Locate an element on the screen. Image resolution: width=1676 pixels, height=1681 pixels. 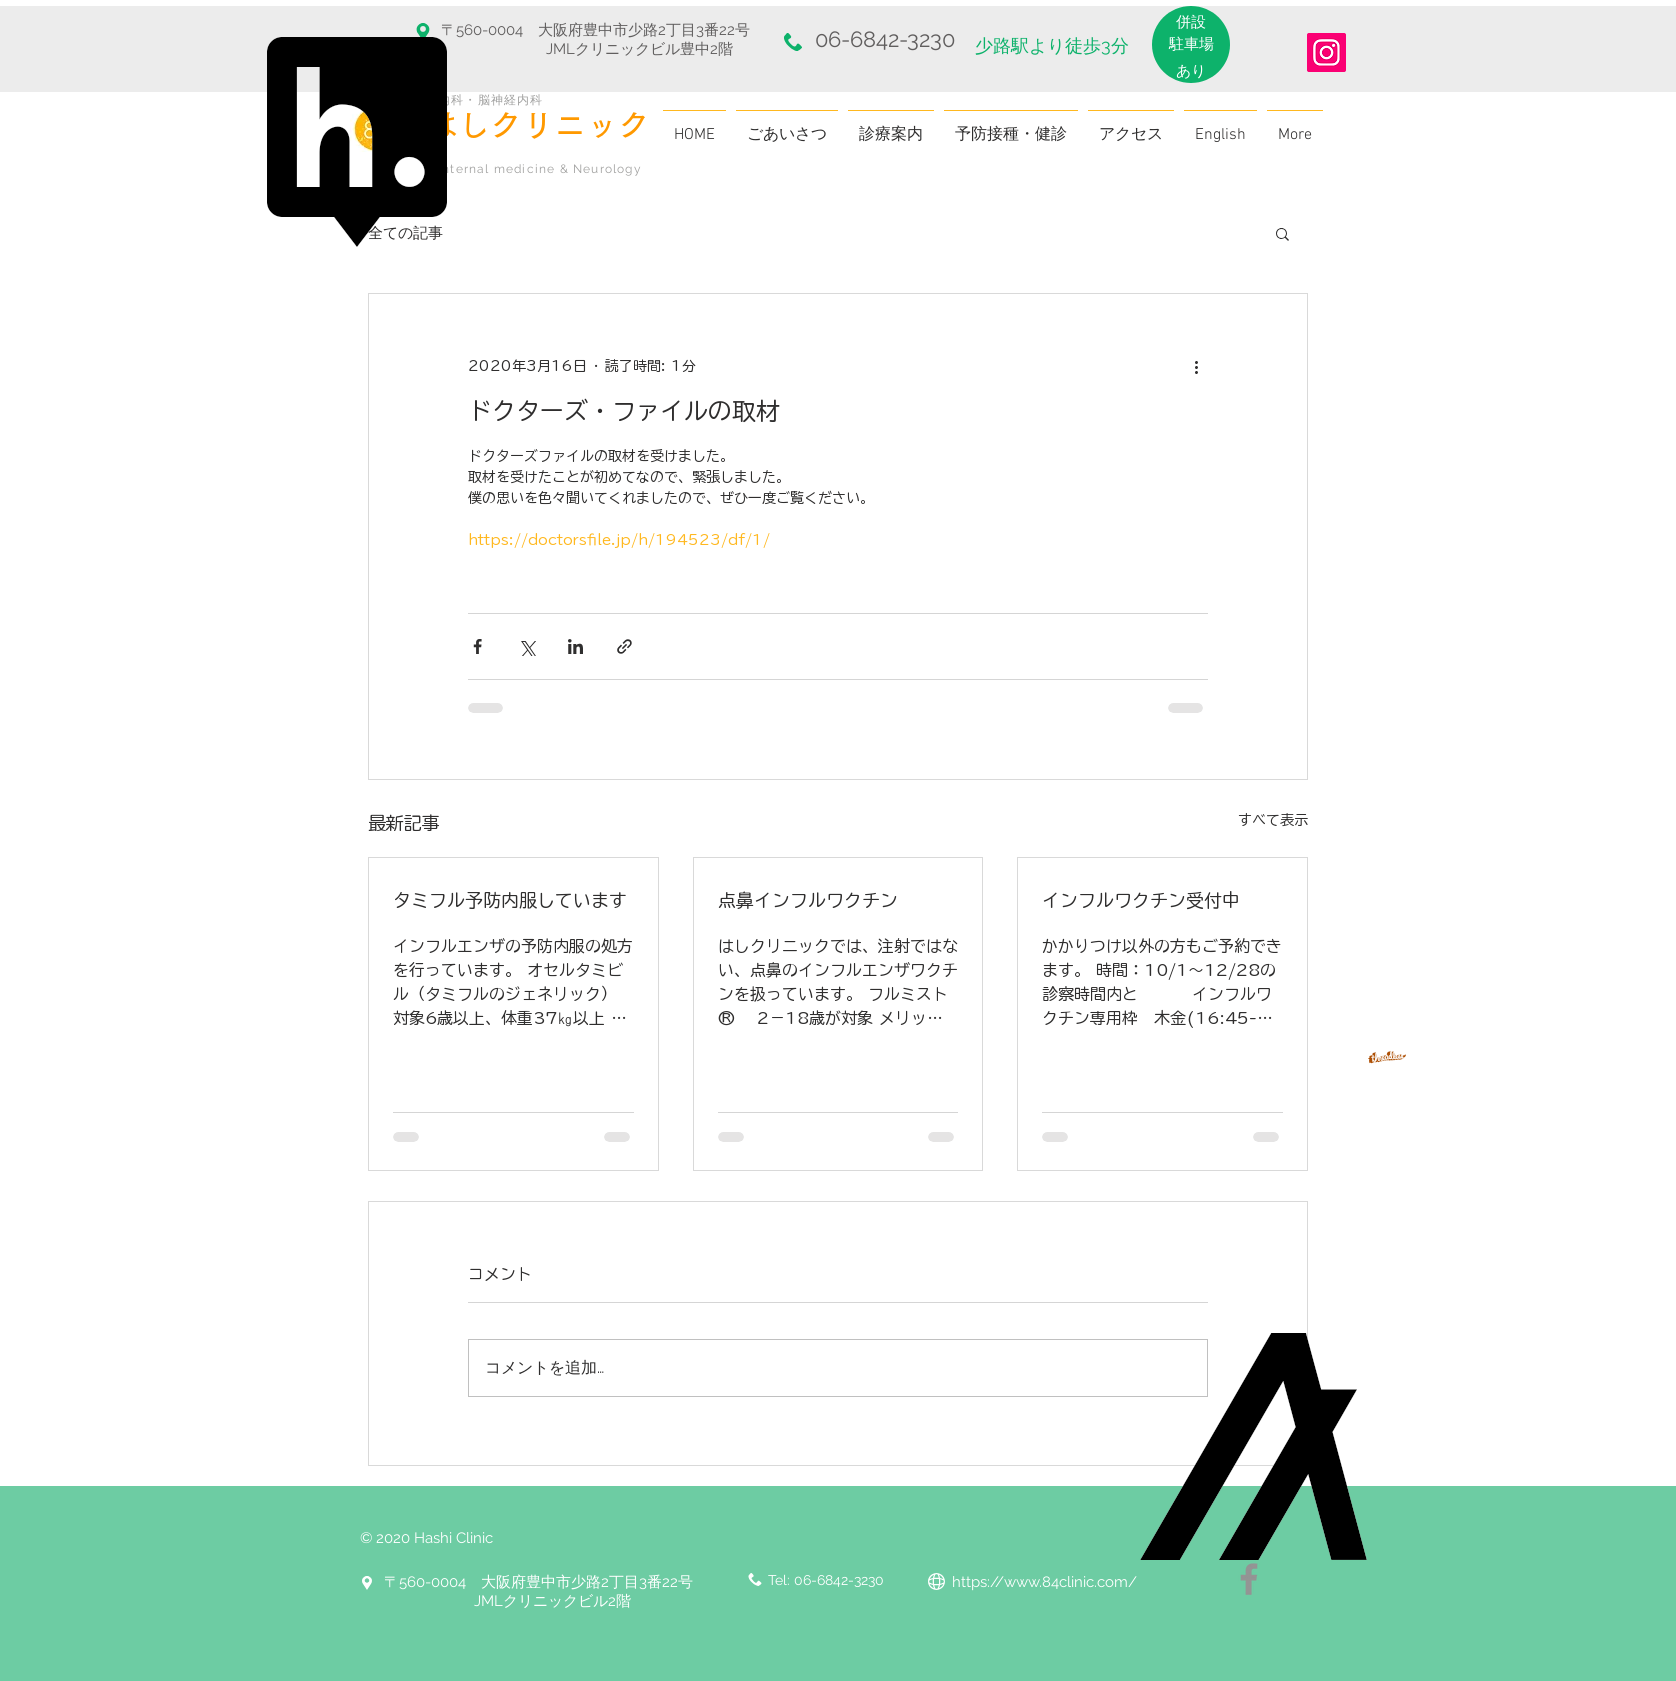
algorand cryptocurrency or blockchain platform logo is located at coordinates (1253, 1446).